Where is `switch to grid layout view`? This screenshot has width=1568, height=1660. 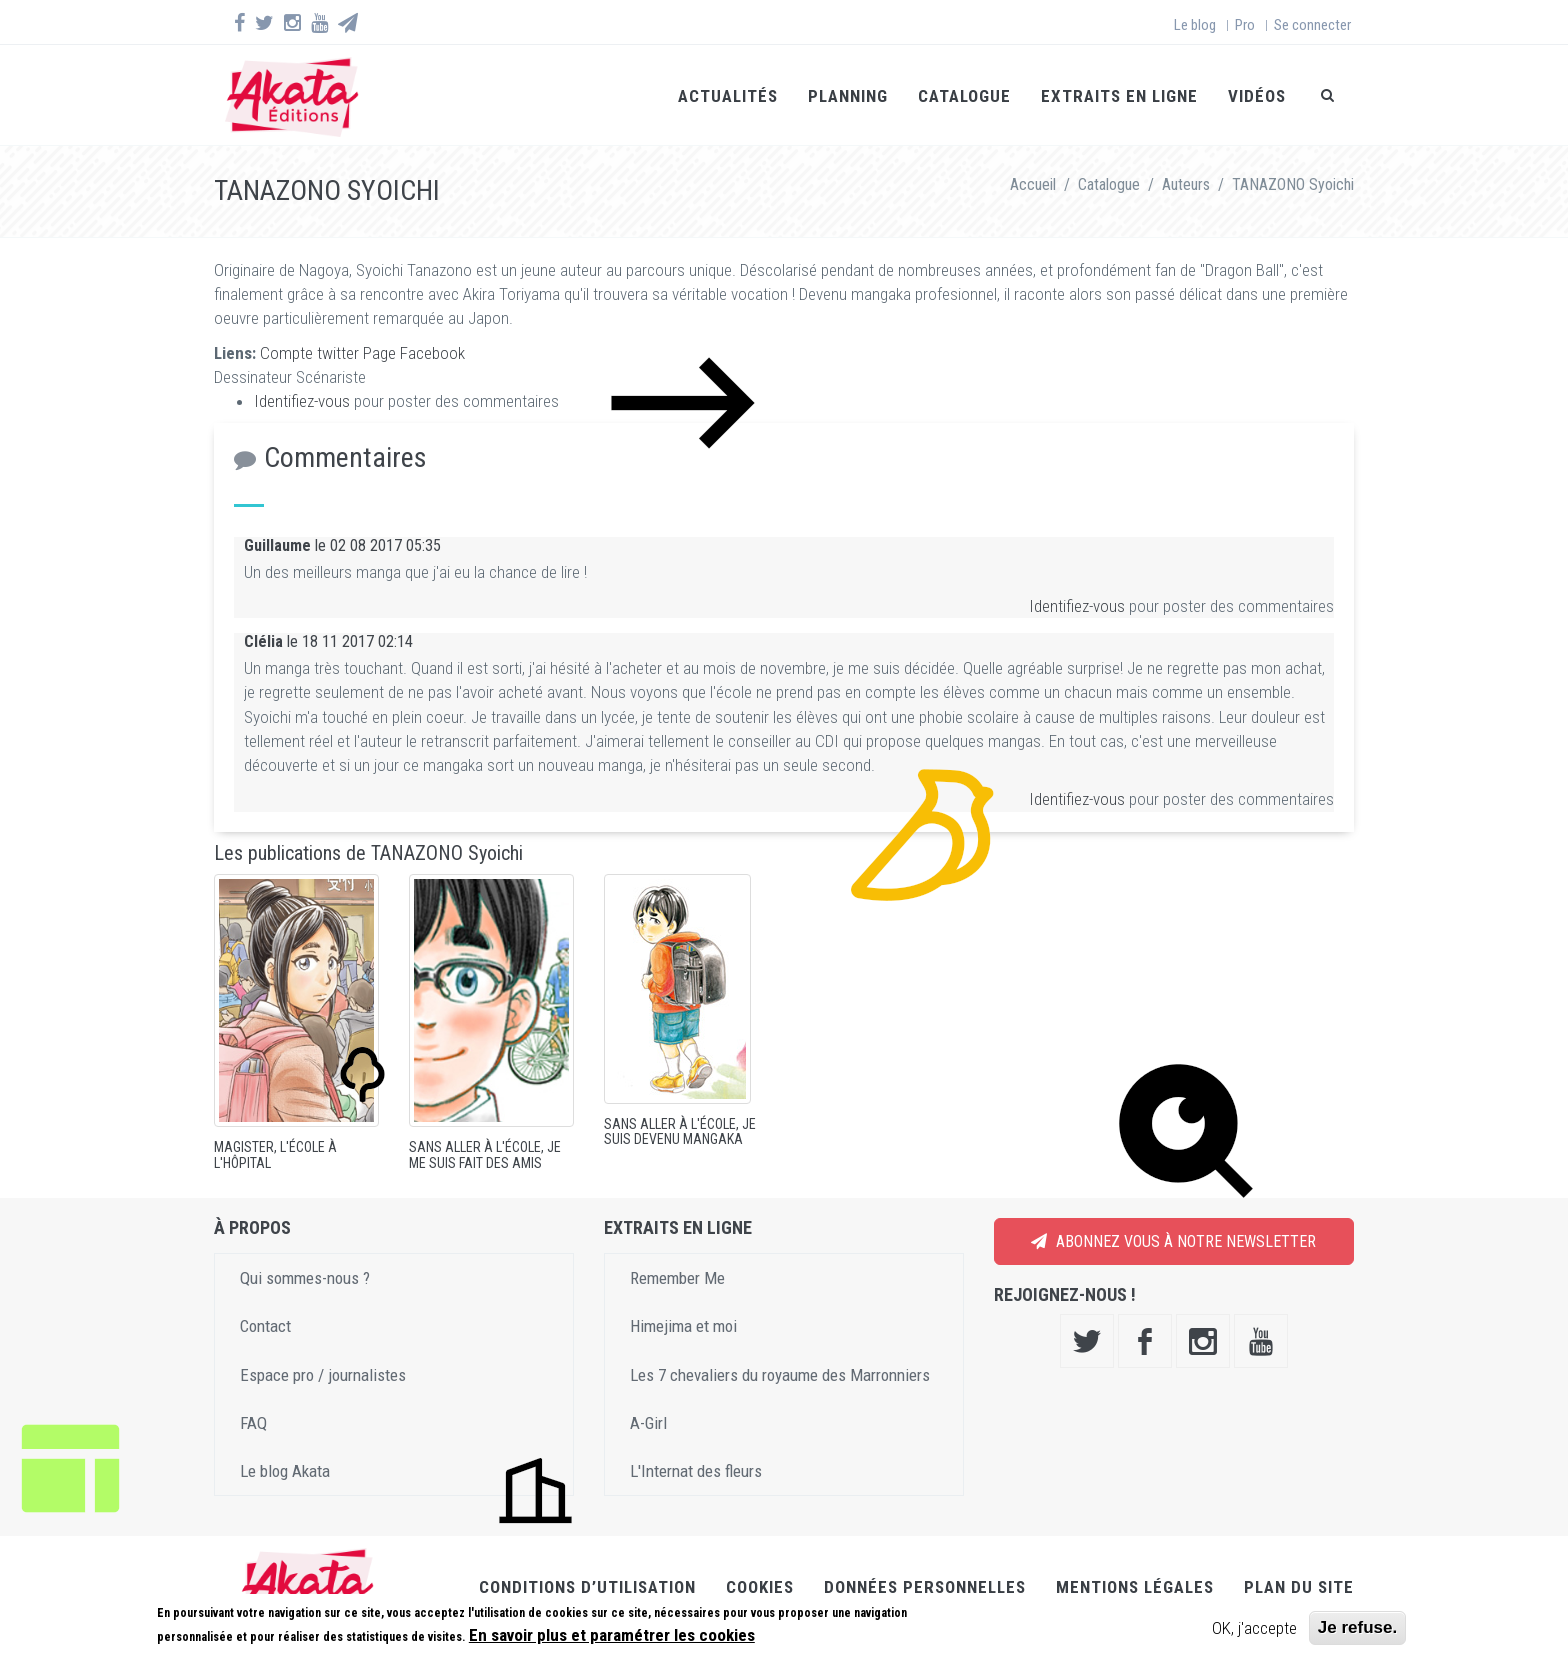
switch to grid layout view is located at coordinates (70, 1468).